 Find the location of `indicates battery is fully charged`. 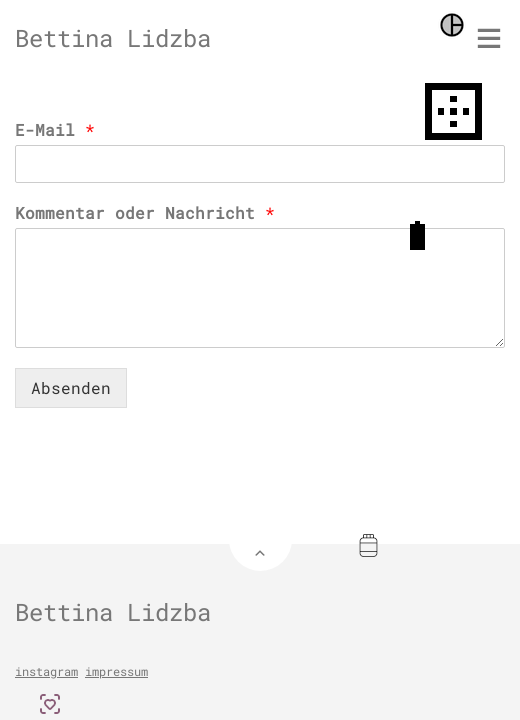

indicates battery is fully charged is located at coordinates (417, 235).